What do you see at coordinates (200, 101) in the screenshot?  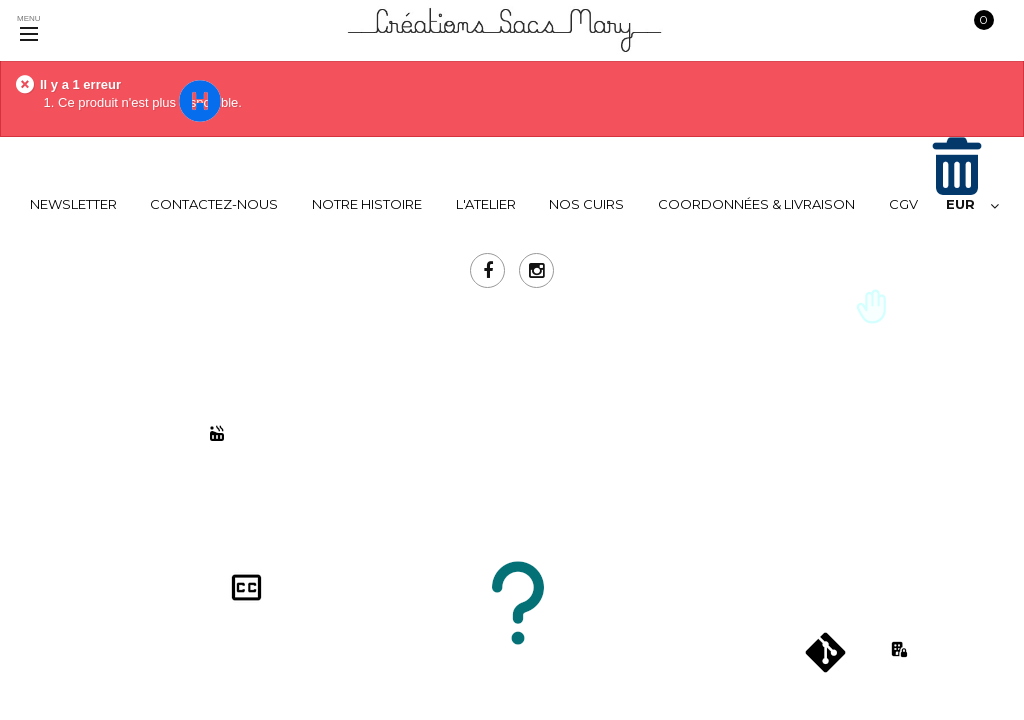 I see `indicates a hospital or medical facility nearby` at bounding box center [200, 101].